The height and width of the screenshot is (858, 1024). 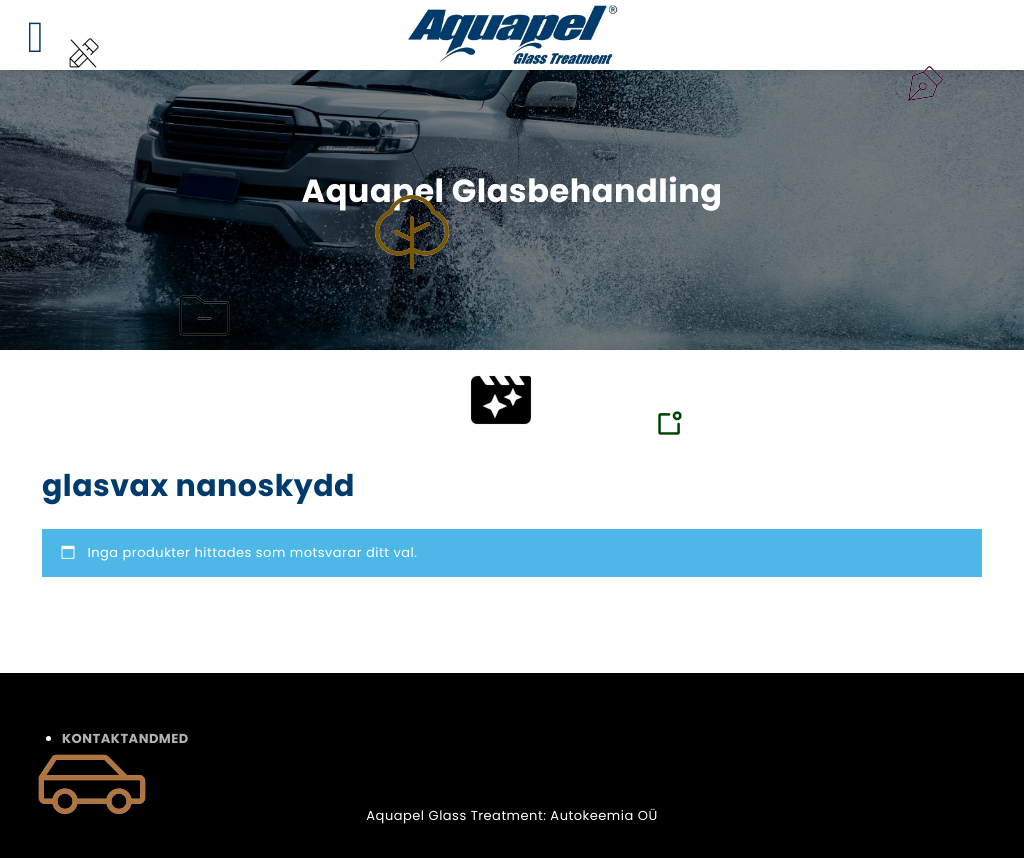 I want to click on access vehicle or car-related settings, so click(x=92, y=781).